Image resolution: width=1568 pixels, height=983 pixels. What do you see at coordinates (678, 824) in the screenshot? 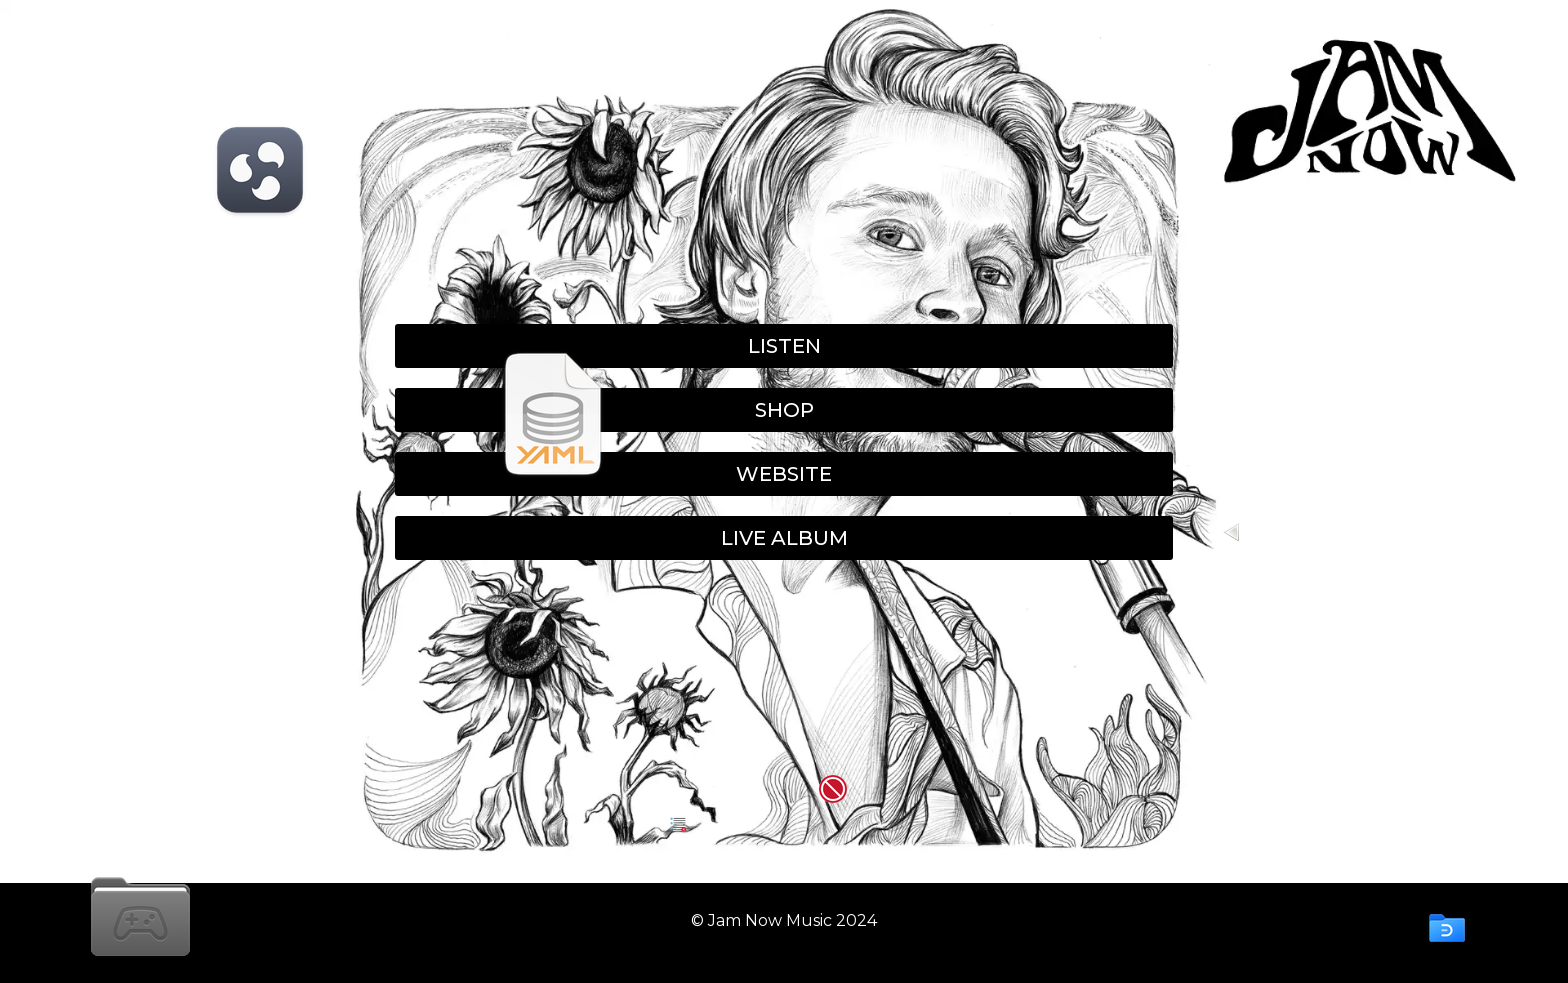
I see `remove an item from the list` at bounding box center [678, 824].